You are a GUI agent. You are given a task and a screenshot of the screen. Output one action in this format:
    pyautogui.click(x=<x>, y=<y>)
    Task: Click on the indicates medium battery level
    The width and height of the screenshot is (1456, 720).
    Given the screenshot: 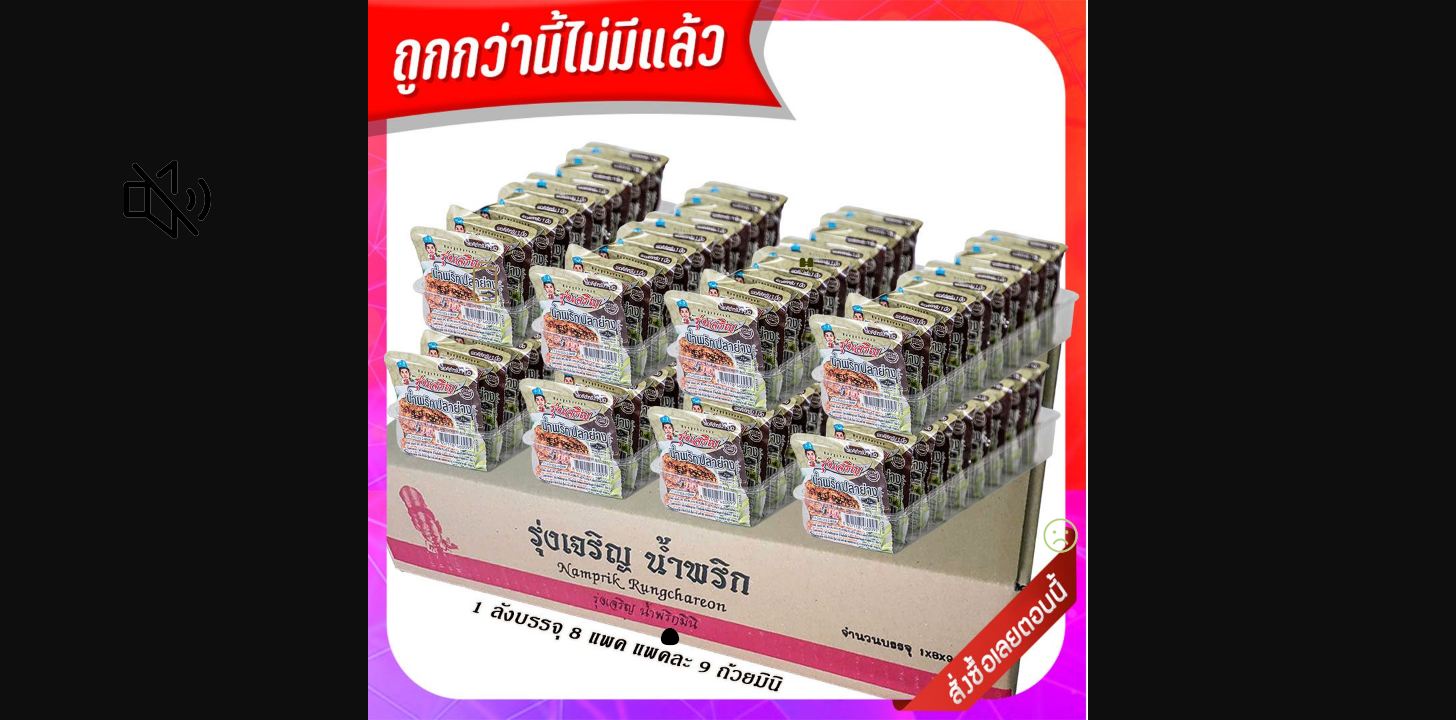 What is the action you would take?
    pyautogui.click(x=485, y=283)
    